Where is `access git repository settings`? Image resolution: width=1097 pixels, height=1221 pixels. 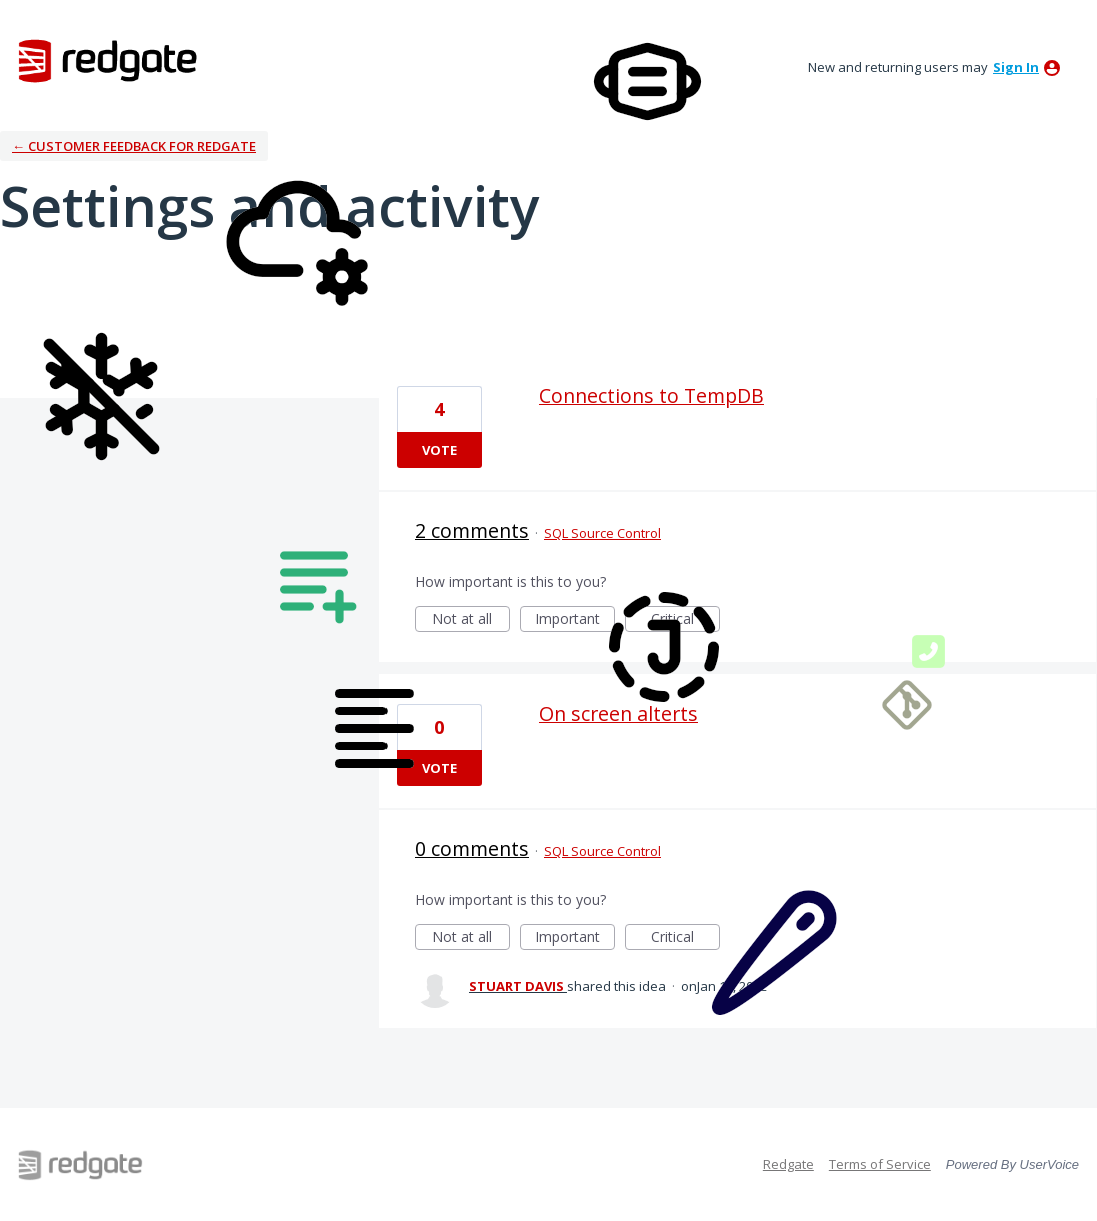
access git repository settings is located at coordinates (907, 705).